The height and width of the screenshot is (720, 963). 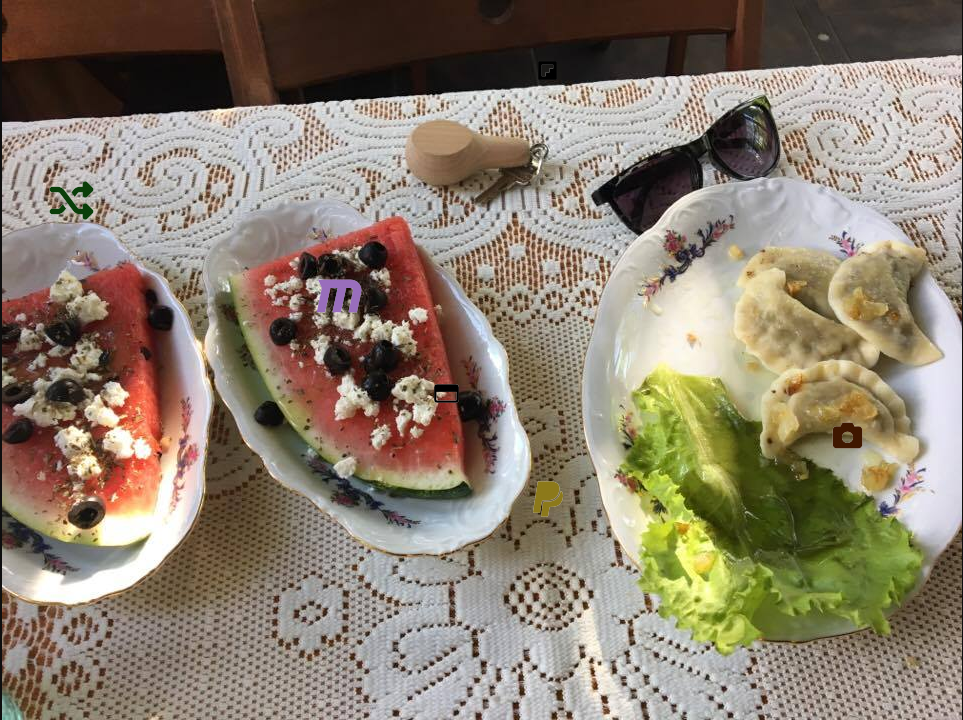 I want to click on take a photo, so click(x=847, y=435).